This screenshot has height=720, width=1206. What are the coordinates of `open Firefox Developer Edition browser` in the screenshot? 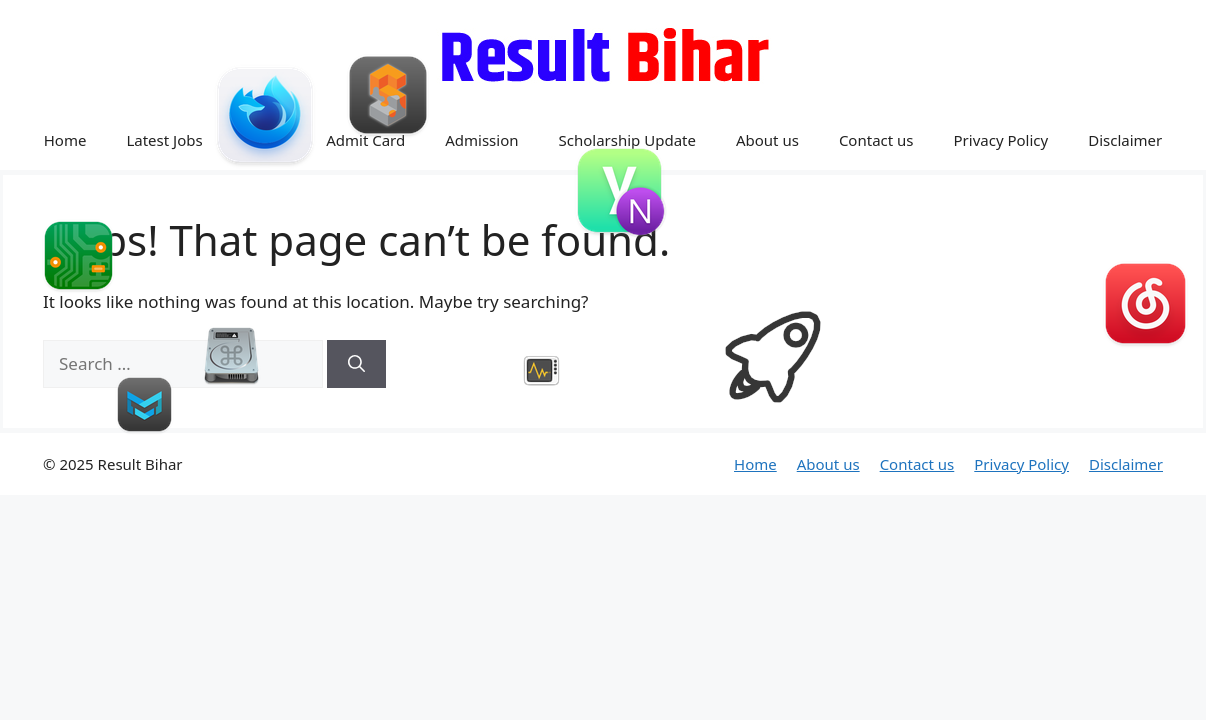 It's located at (265, 115).